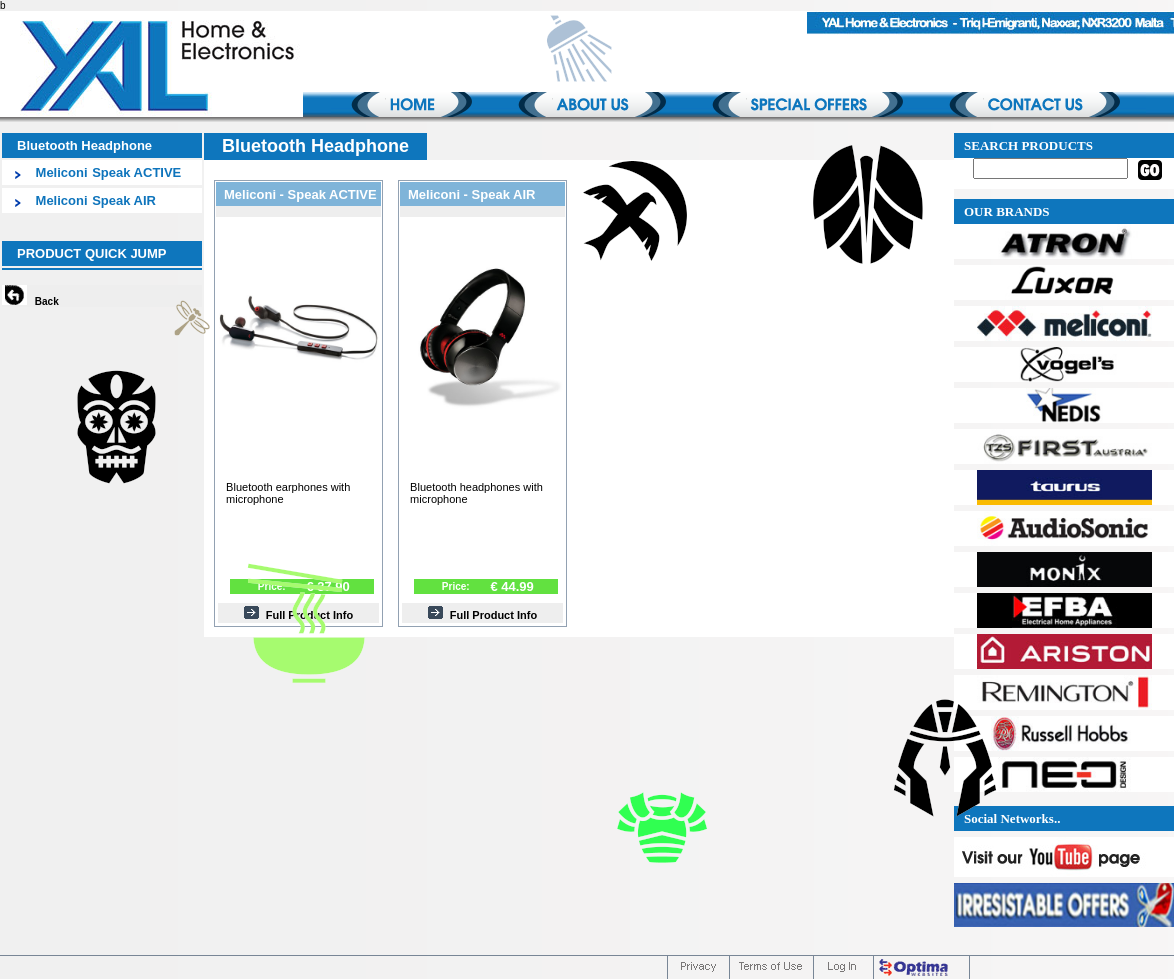 The height and width of the screenshot is (979, 1174). What do you see at coordinates (635, 211) in the screenshot?
I see `falcon moon game icon or badge` at bounding box center [635, 211].